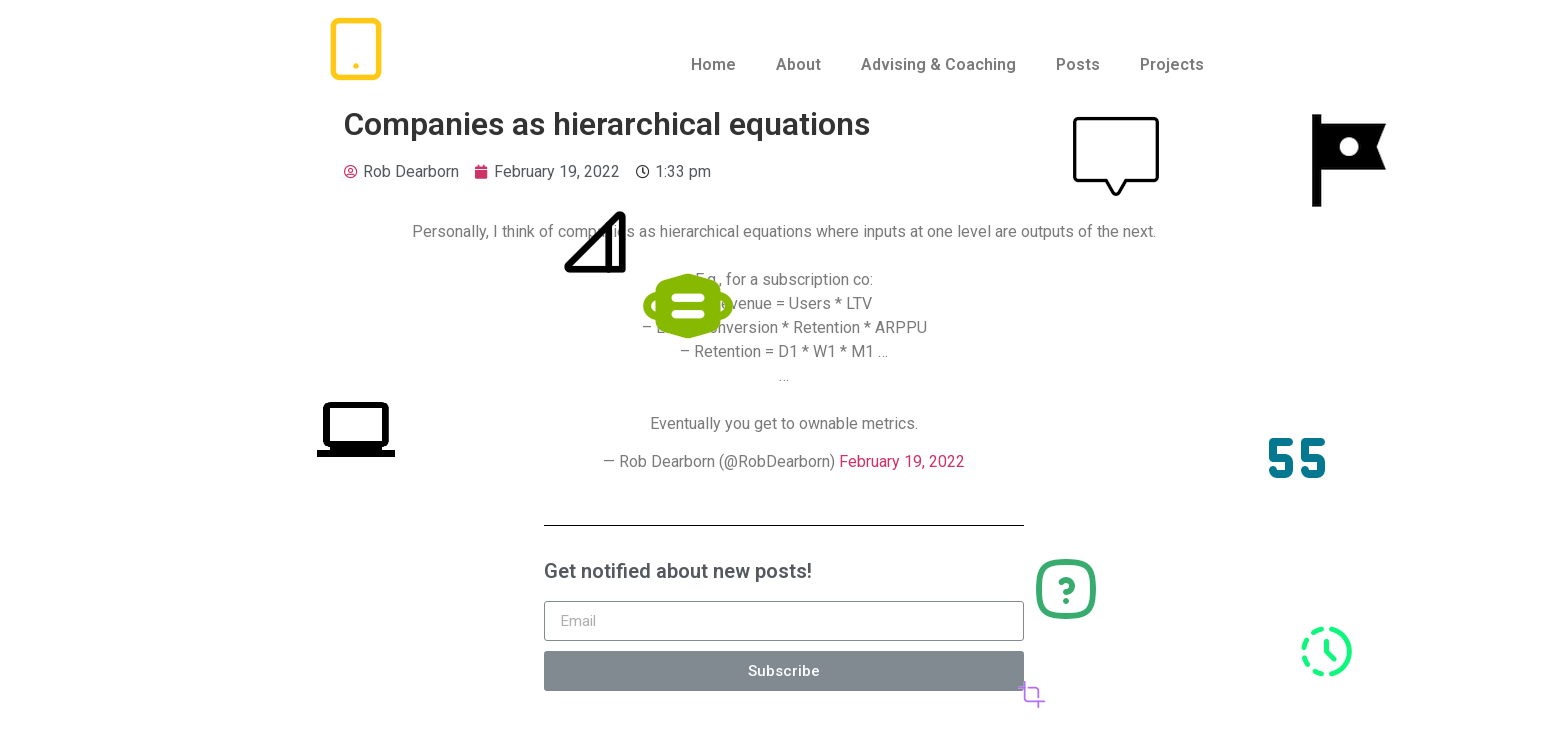 The width and height of the screenshot is (1568, 741). I want to click on access windows laptop or PC settings, so click(356, 431).